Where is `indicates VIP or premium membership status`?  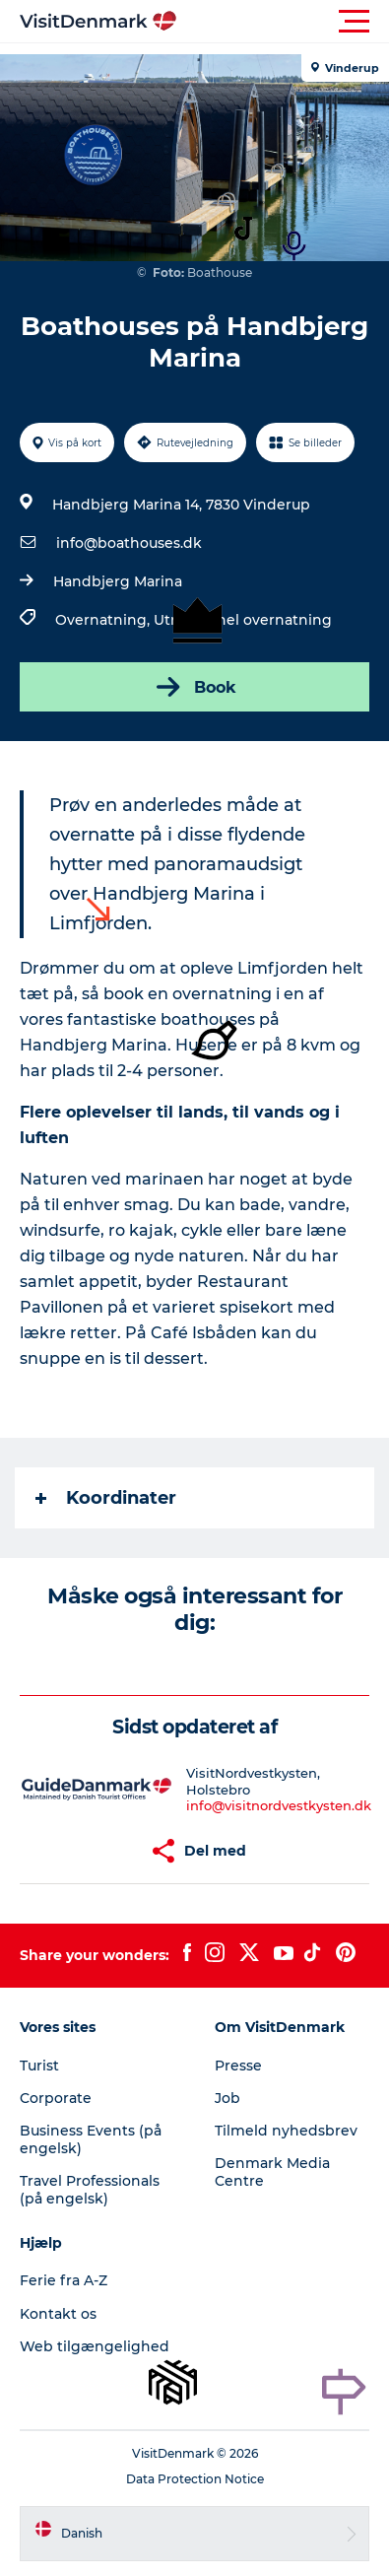
indicates VIP or premium membership status is located at coordinates (197, 621).